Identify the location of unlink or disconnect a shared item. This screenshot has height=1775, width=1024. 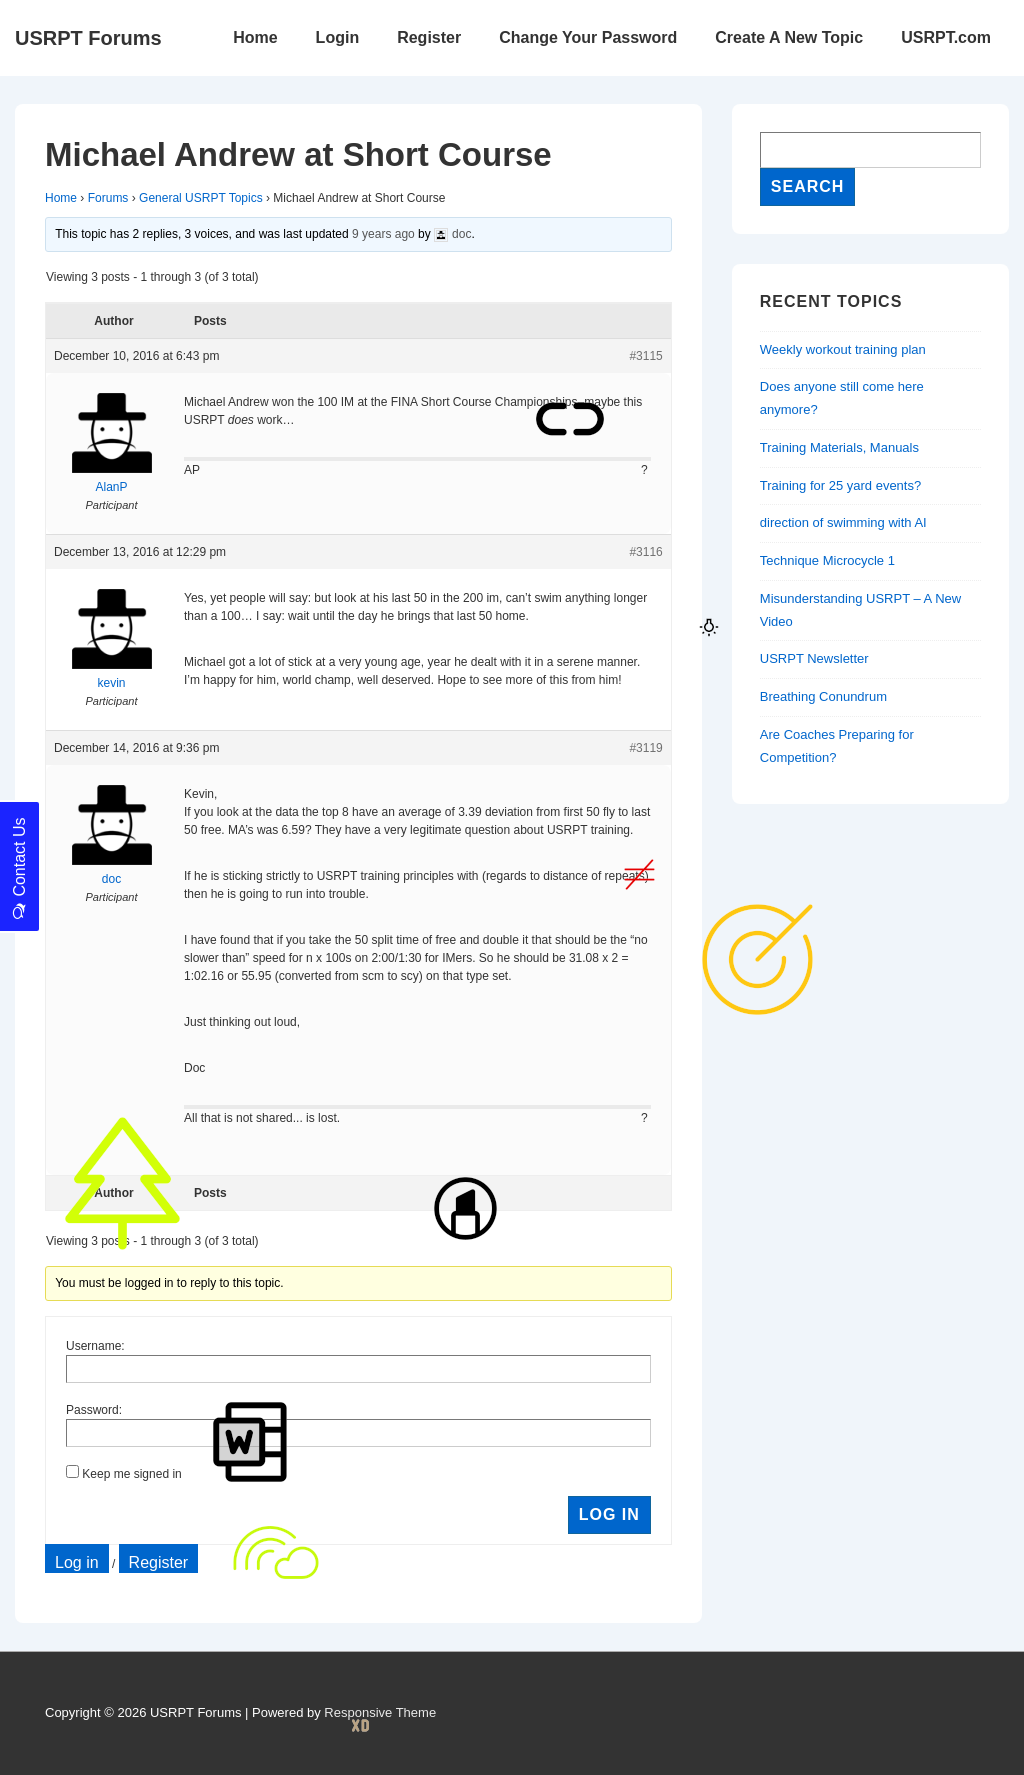
(570, 419).